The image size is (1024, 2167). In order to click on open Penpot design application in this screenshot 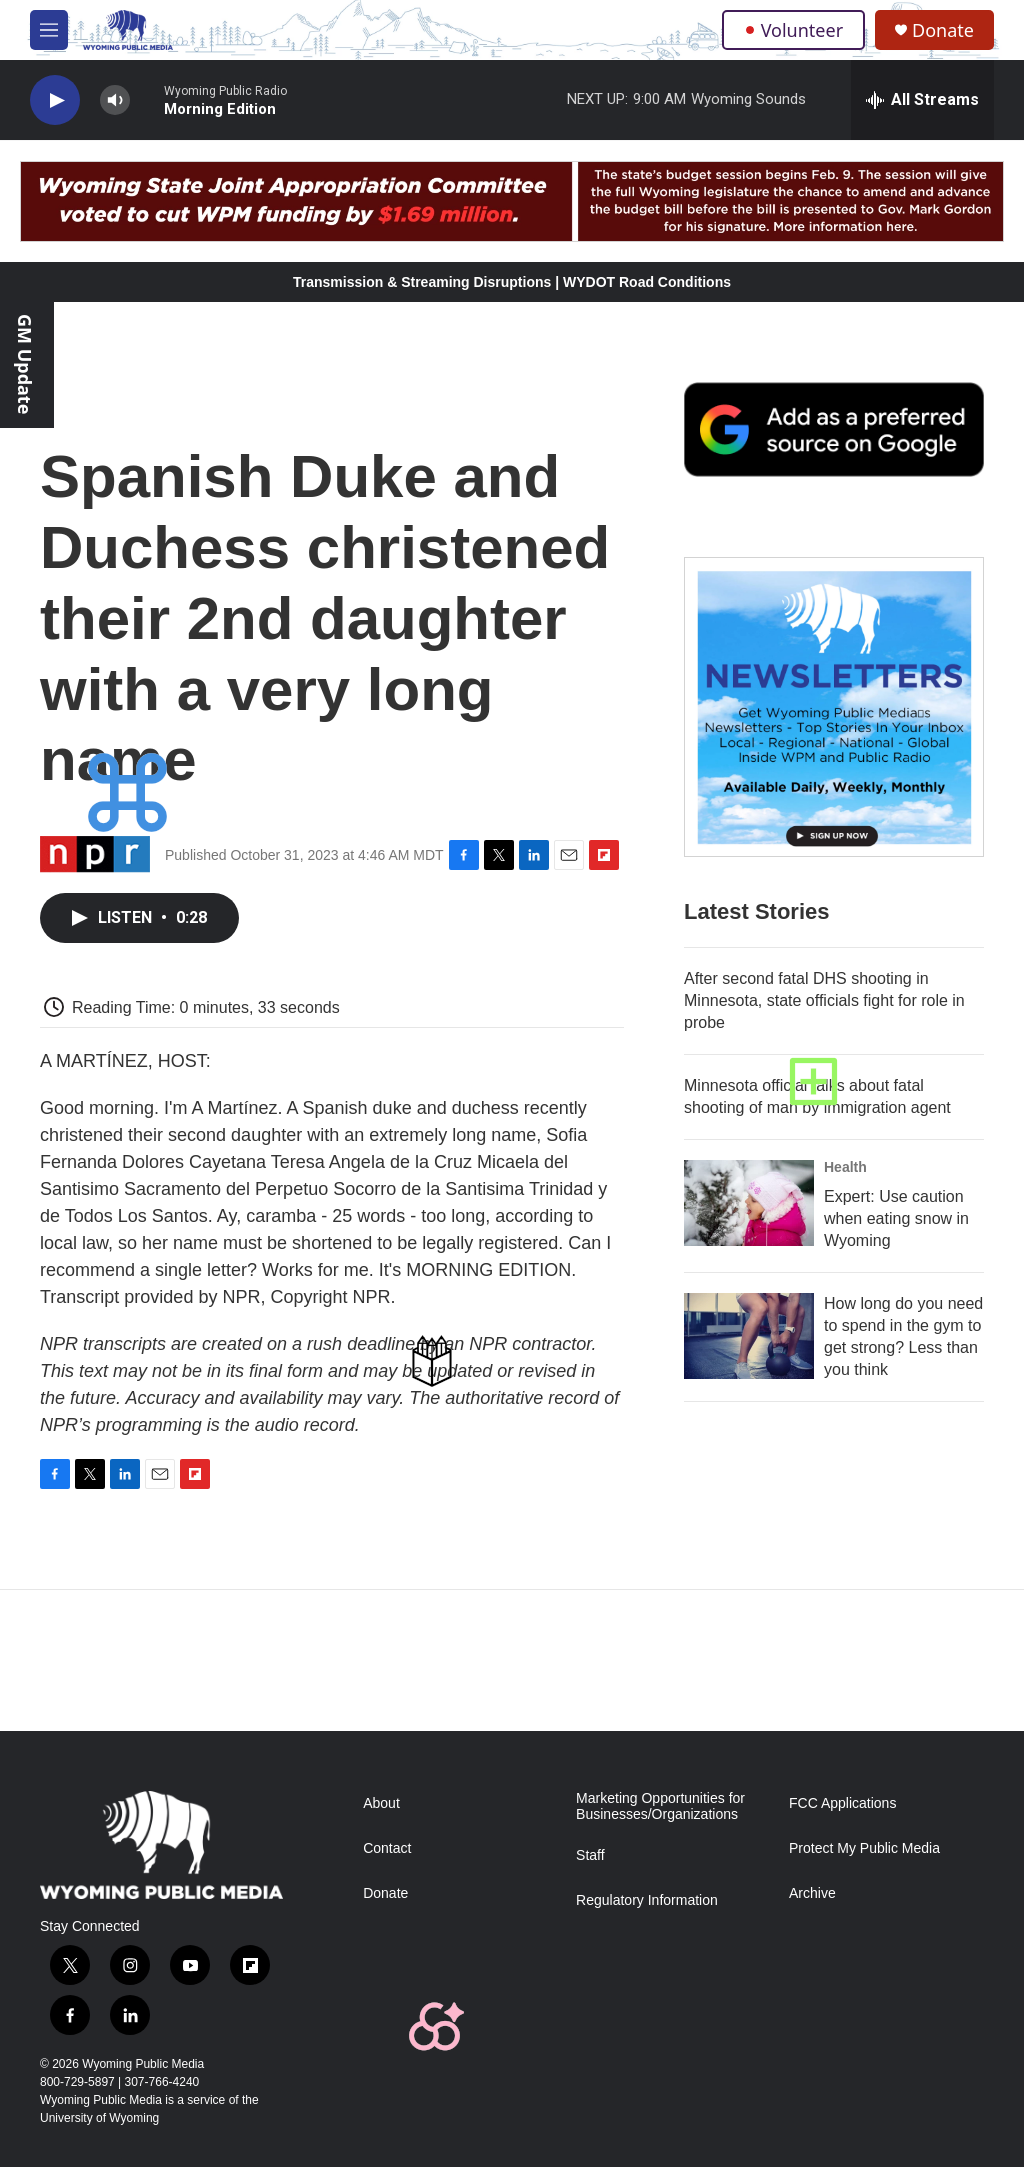, I will do `click(432, 1361)`.